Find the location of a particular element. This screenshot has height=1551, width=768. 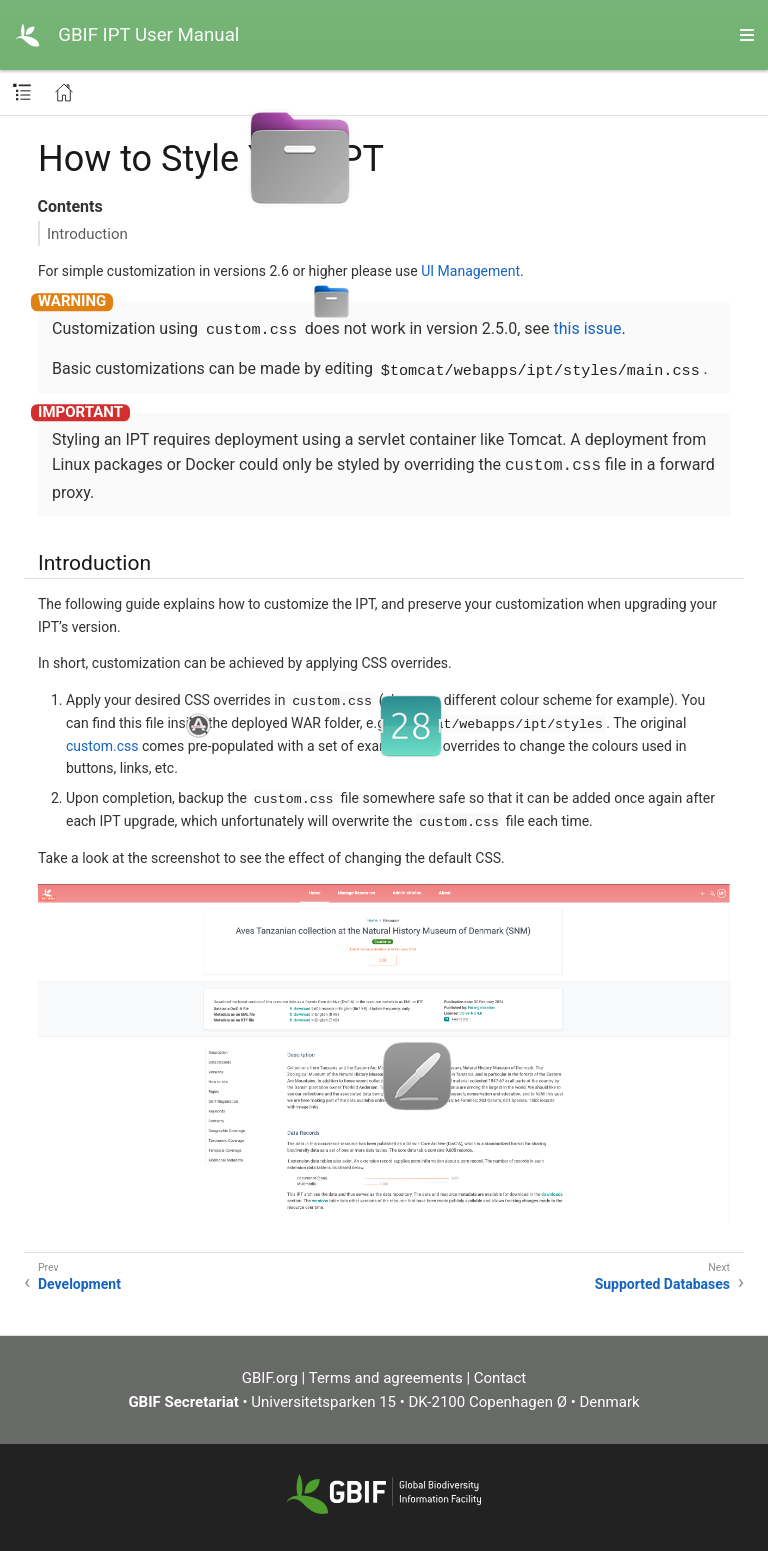

open Pages for document editing is located at coordinates (417, 1076).